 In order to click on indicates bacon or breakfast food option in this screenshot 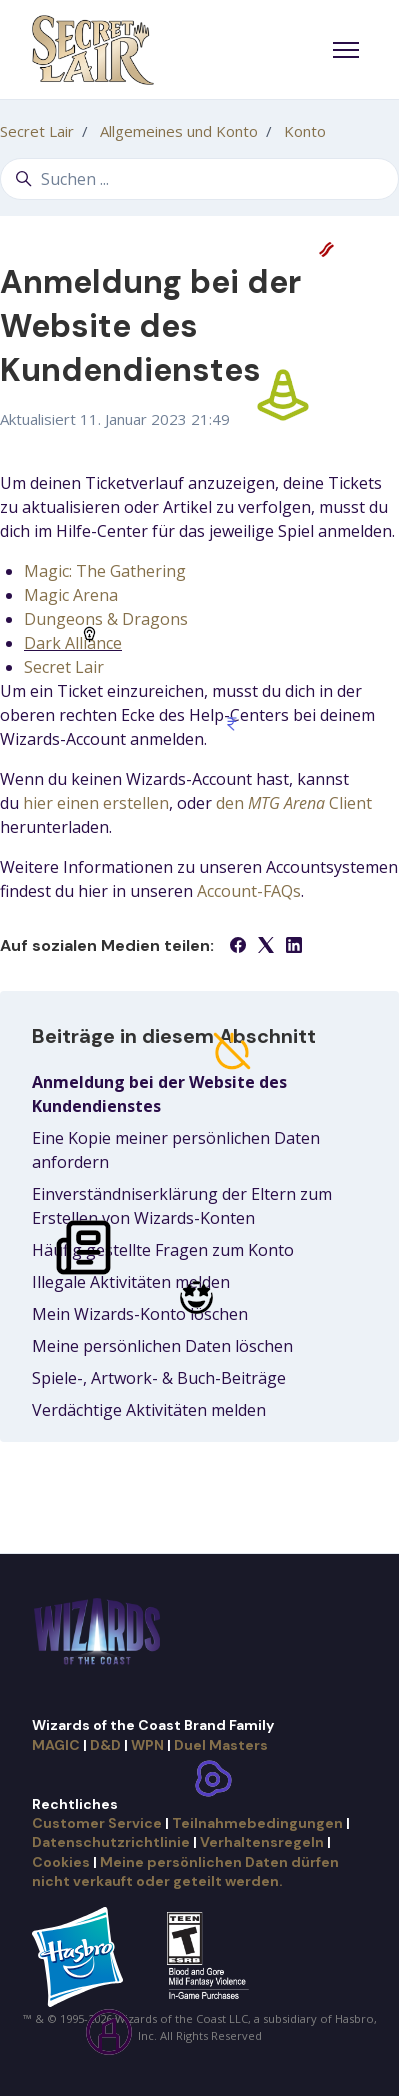, I will do `click(326, 249)`.